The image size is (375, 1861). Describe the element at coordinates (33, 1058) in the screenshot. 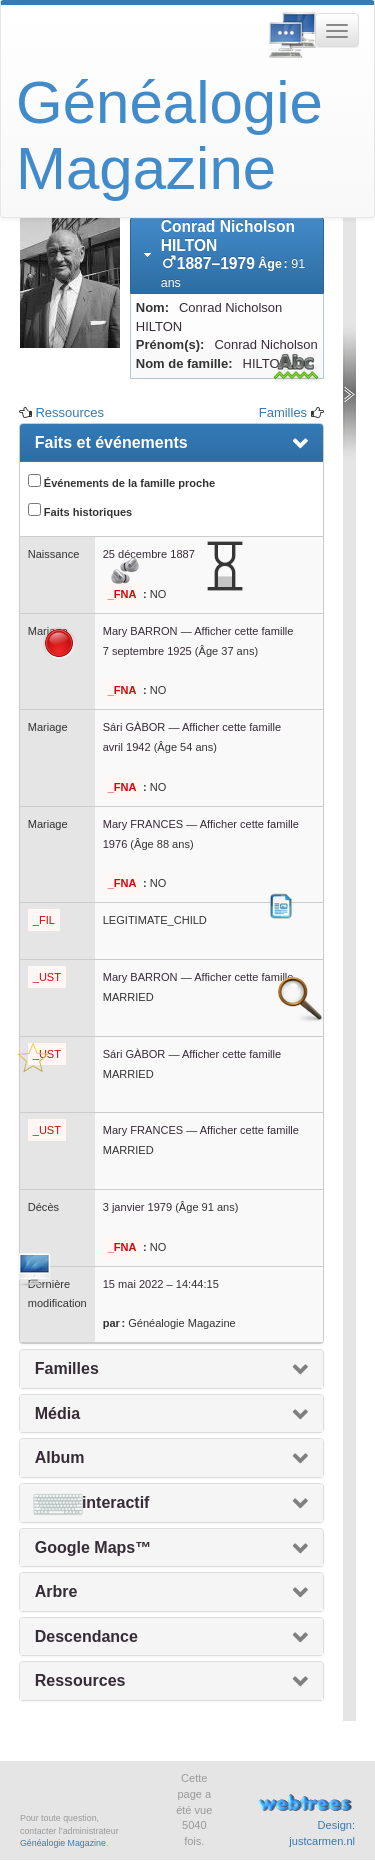

I see `item not marked as favorite` at that location.